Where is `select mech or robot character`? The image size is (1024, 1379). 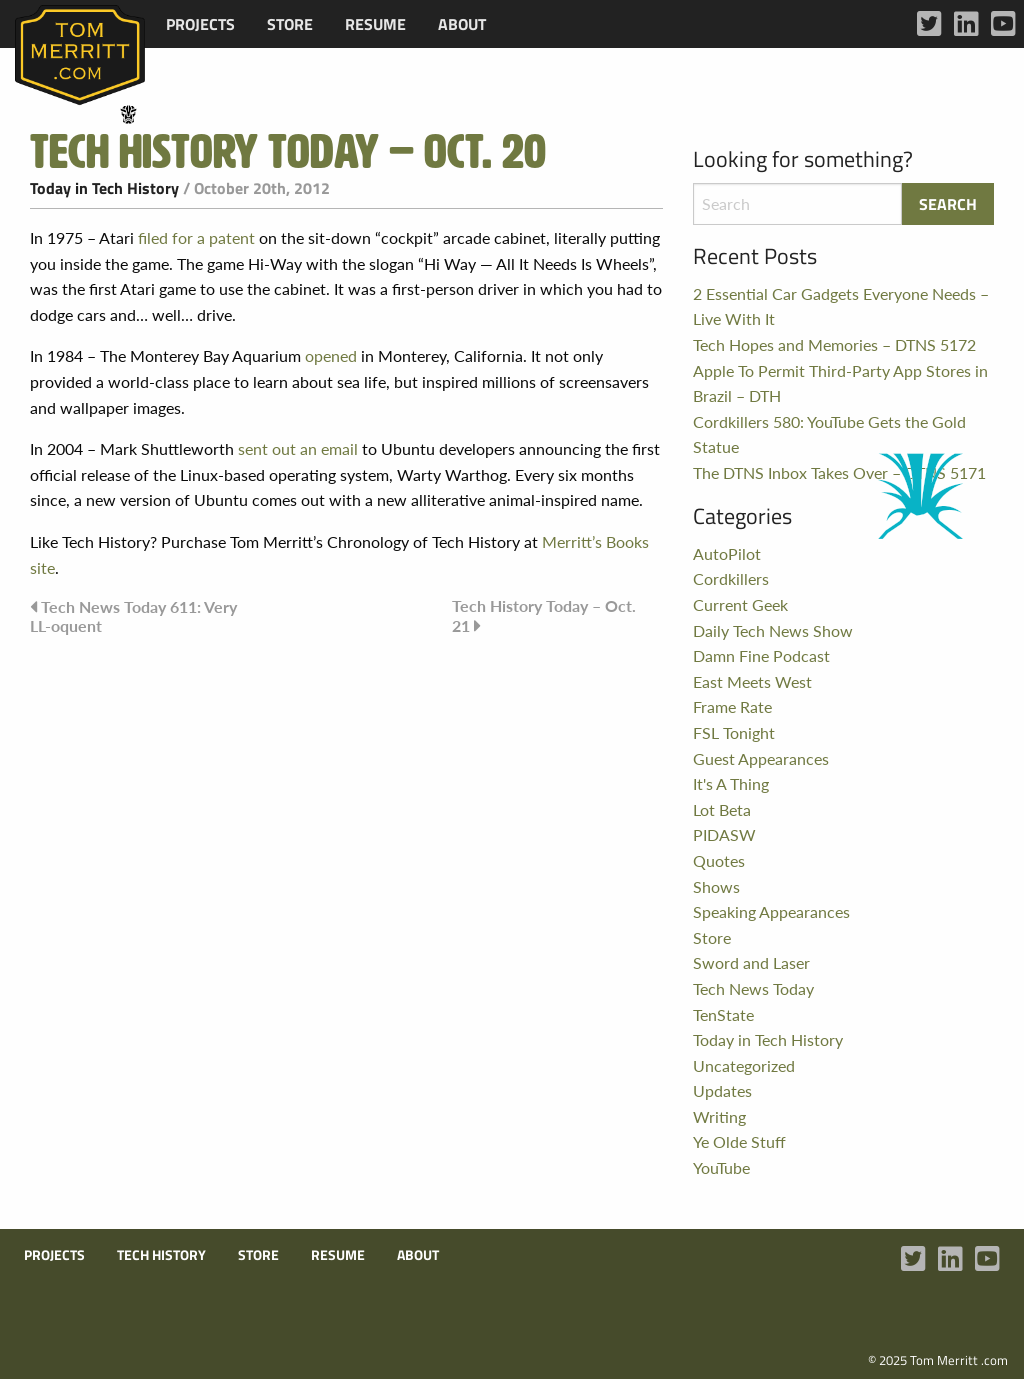
select mech or robot character is located at coordinates (128, 114).